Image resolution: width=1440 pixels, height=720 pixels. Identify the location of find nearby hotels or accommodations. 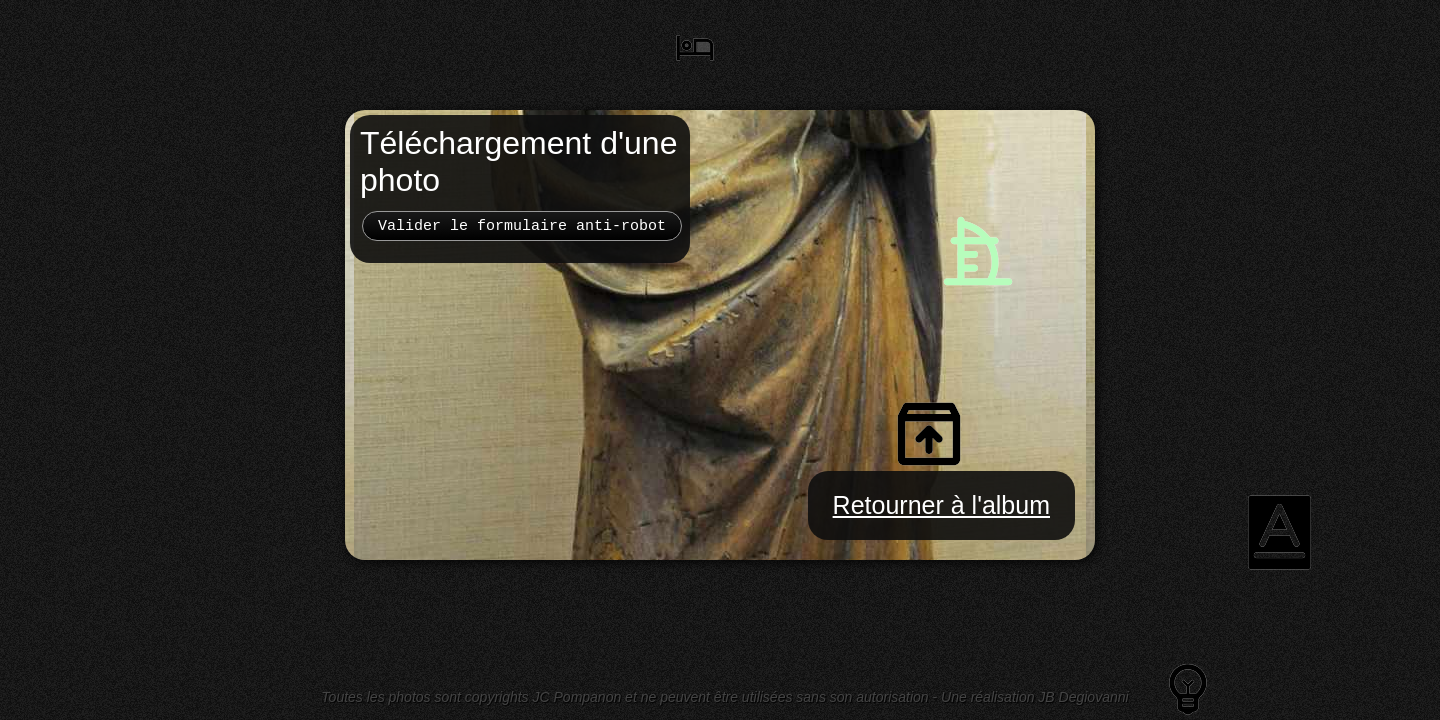
(695, 47).